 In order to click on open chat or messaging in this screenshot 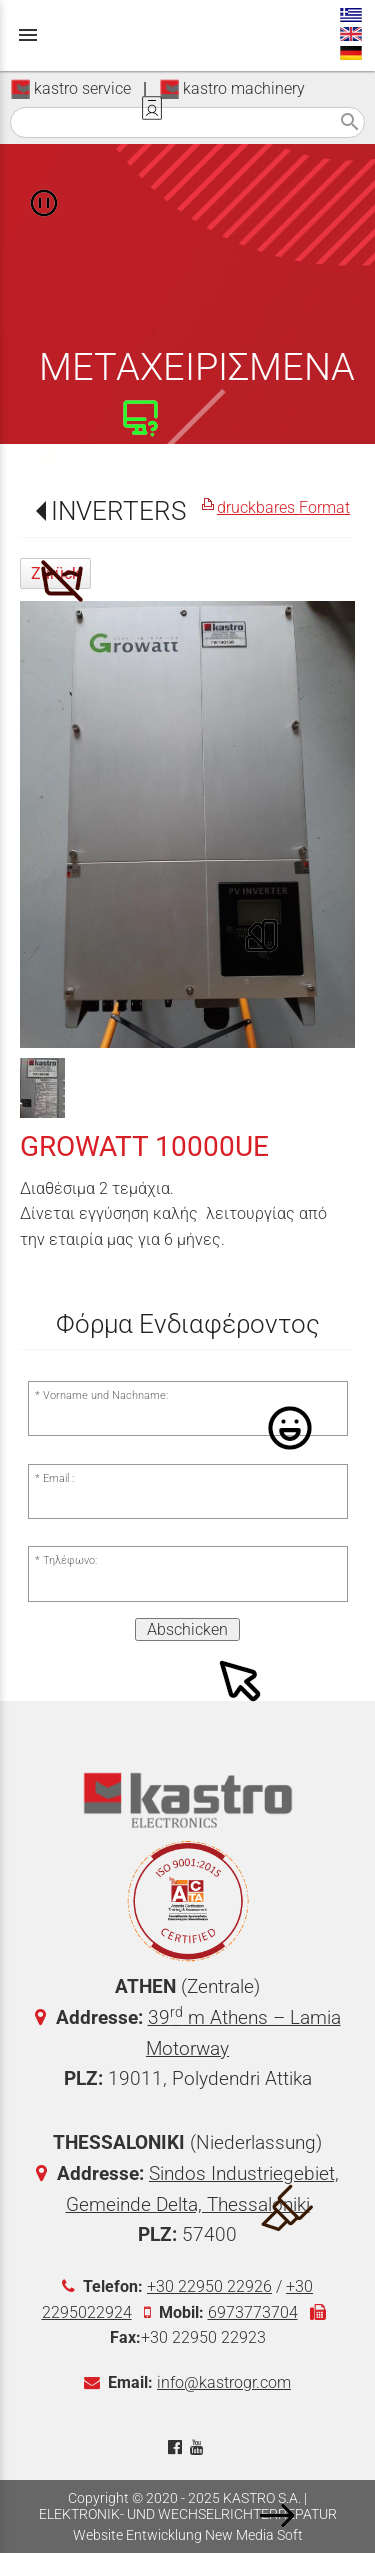, I will do `click(50, 455)`.